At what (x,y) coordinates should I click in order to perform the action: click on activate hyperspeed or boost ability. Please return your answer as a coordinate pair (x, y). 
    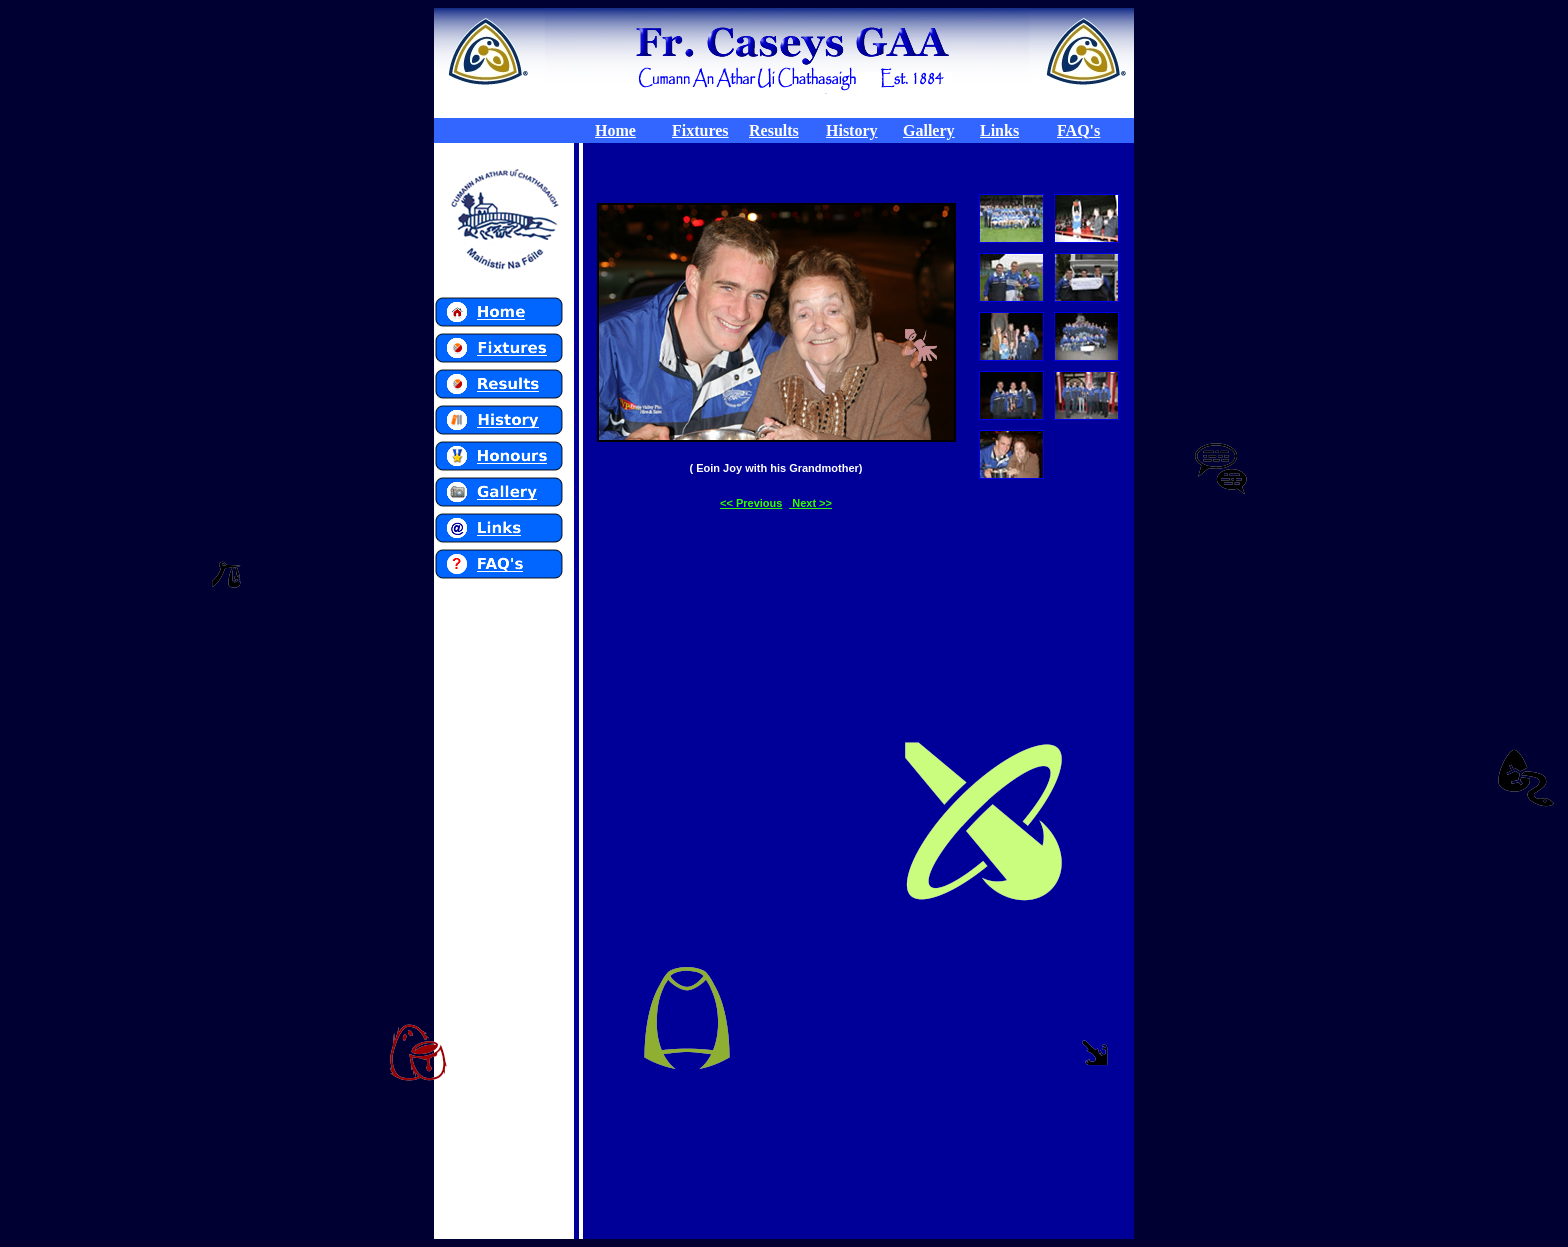
    Looking at the image, I should click on (984, 821).